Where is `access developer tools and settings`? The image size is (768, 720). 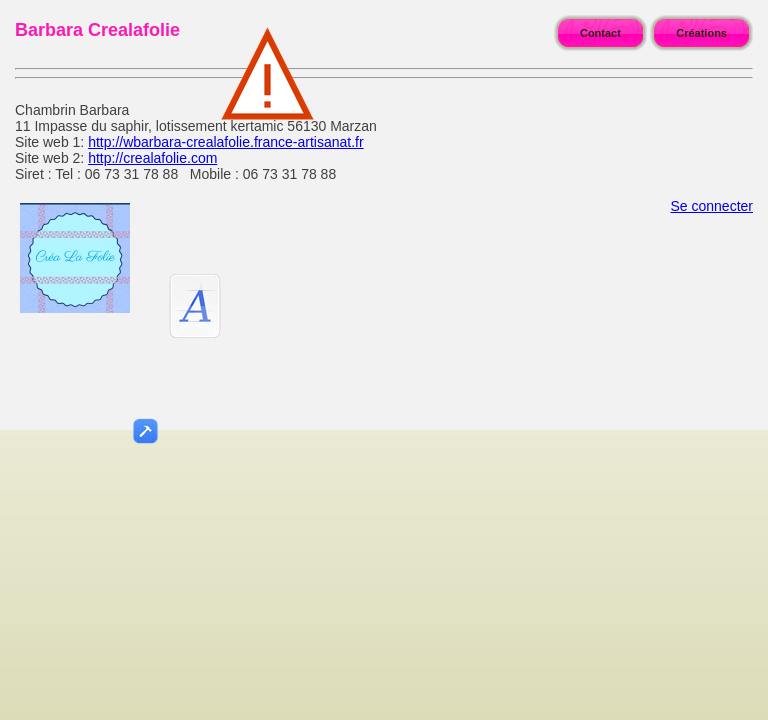 access developer tools and settings is located at coordinates (145, 431).